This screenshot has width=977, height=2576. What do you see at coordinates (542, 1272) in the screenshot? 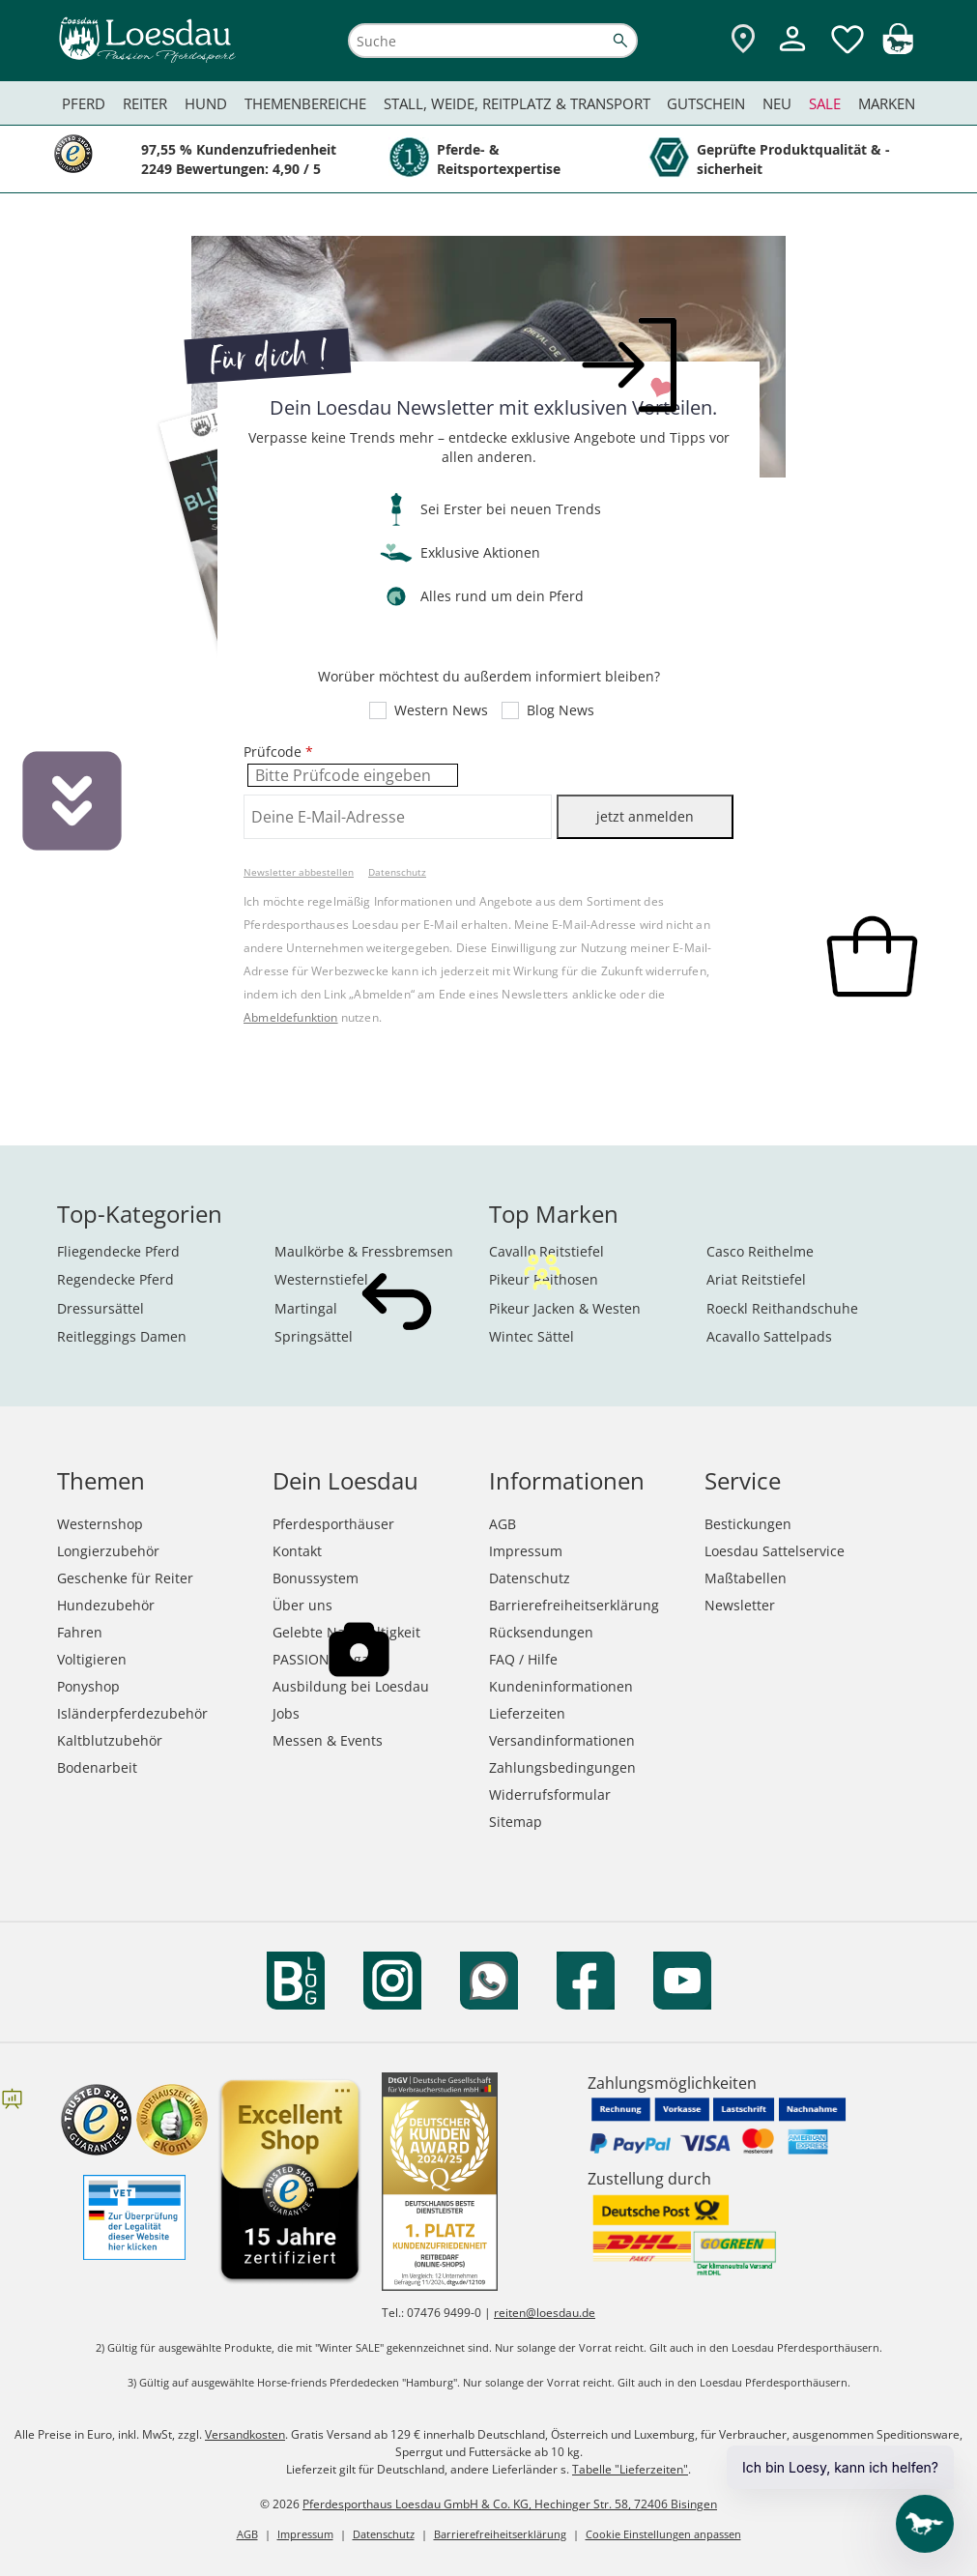
I see `view group members or team roster` at bounding box center [542, 1272].